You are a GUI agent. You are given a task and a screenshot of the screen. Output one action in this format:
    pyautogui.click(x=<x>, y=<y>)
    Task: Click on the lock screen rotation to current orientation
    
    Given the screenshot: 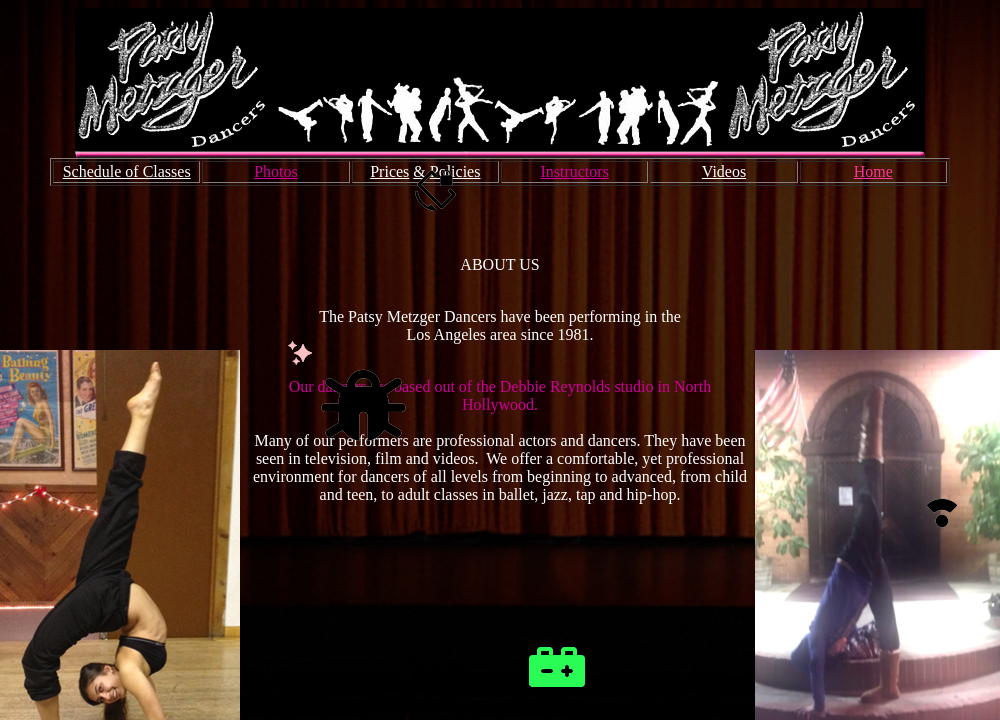 What is the action you would take?
    pyautogui.click(x=436, y=189)
    